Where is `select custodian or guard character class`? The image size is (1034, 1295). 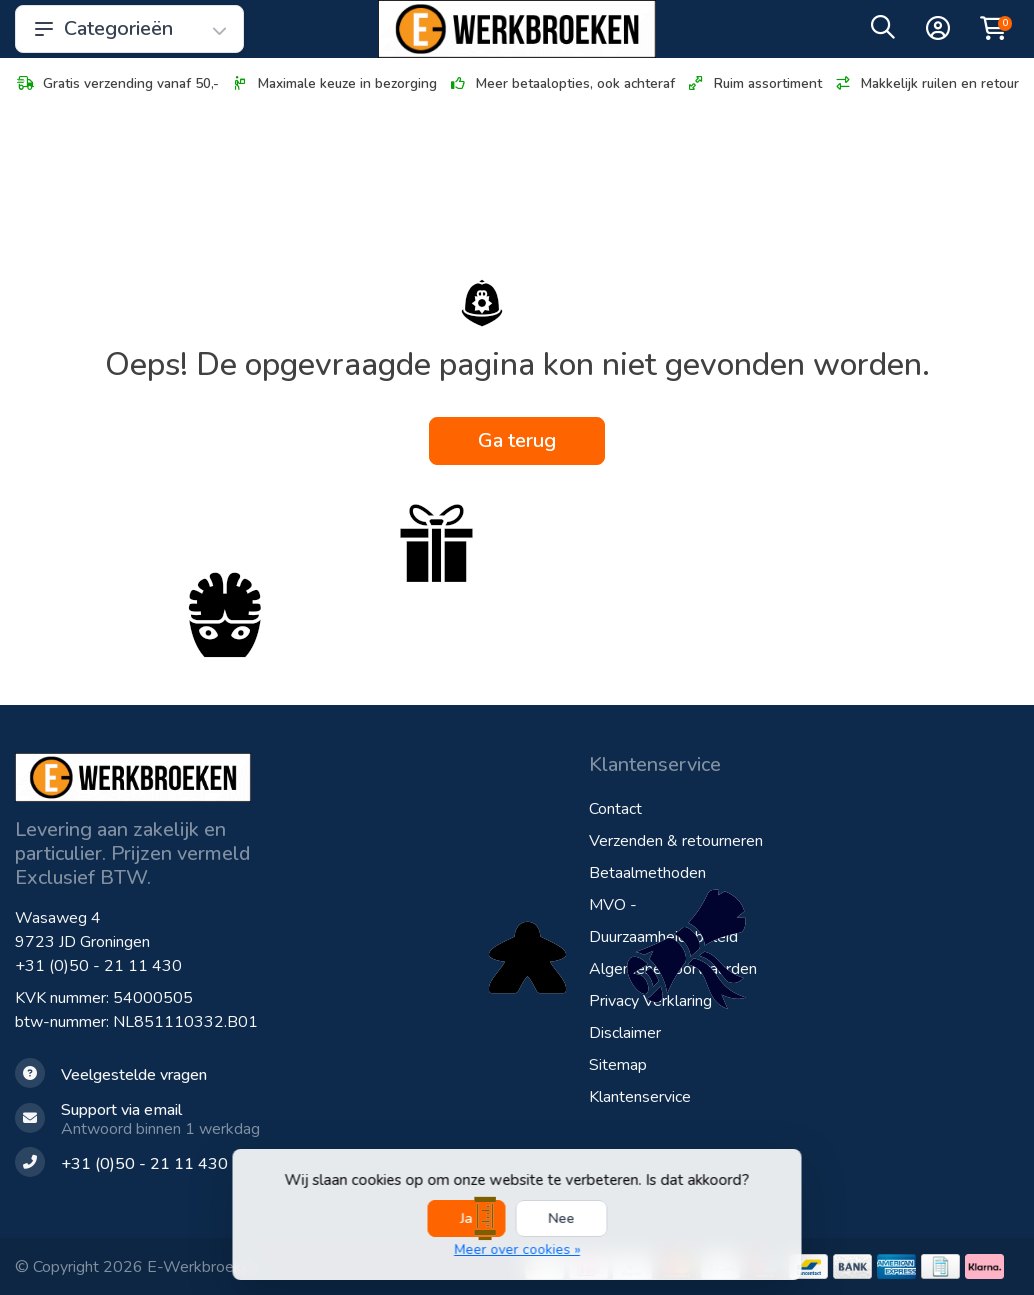 select custodian or guard character class is located at coordinates (482, 303).